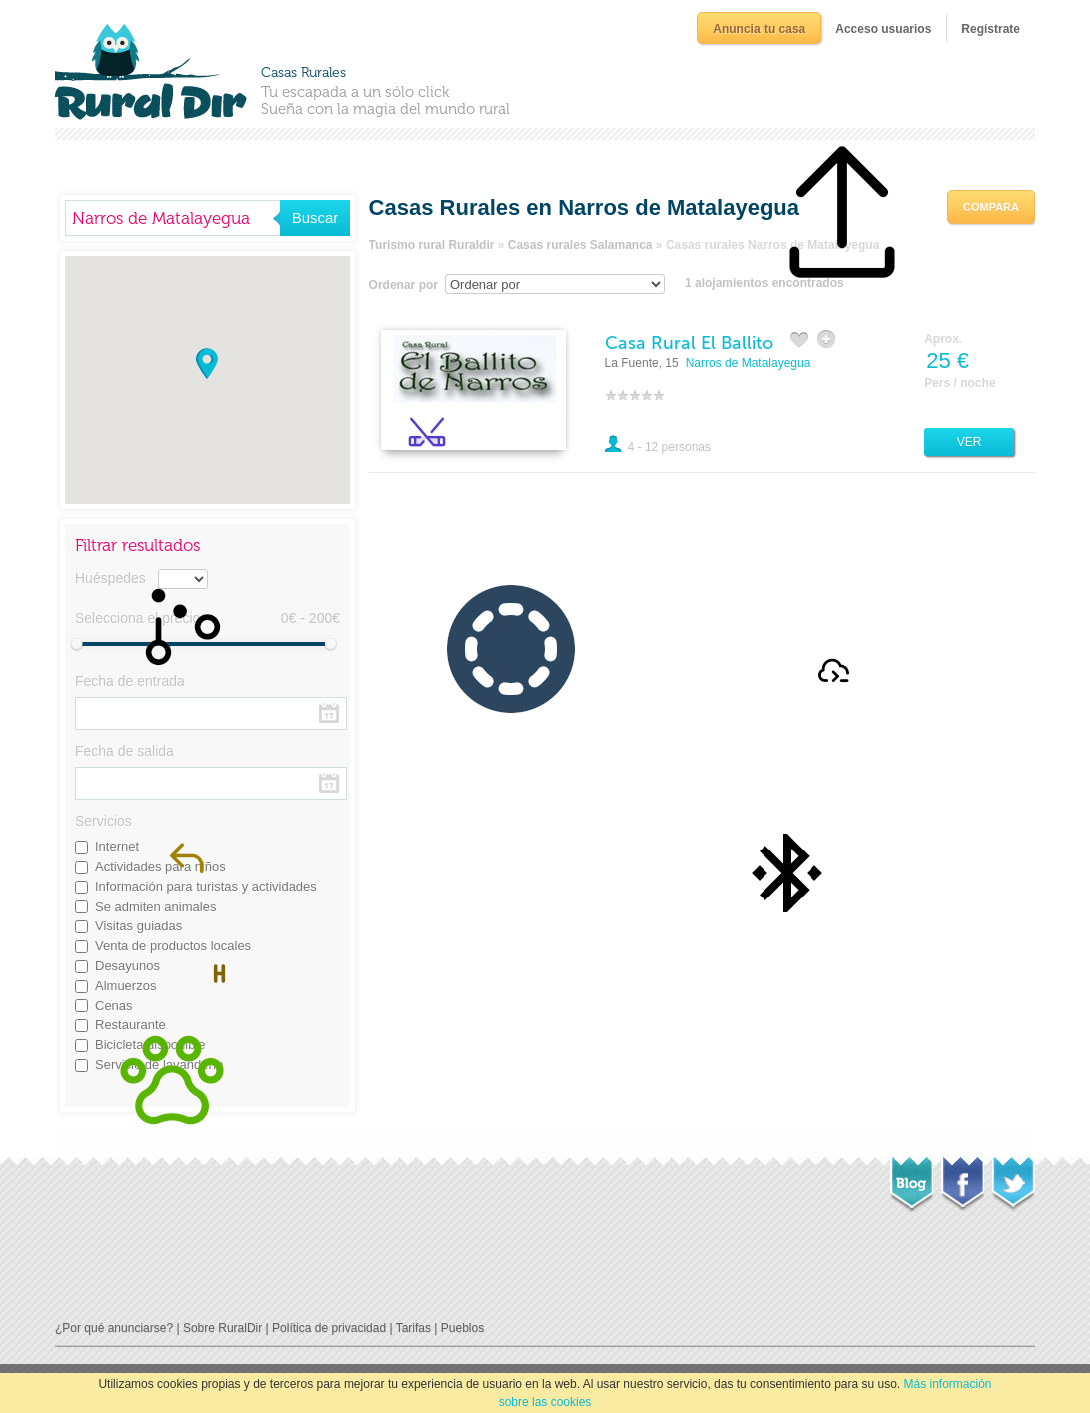 Image resolution: width=1090 pixels, height=1413 pixels. Describe the element at coordinates (186, 858) in the screenshot. I see `reply to a message or comment` at that location.